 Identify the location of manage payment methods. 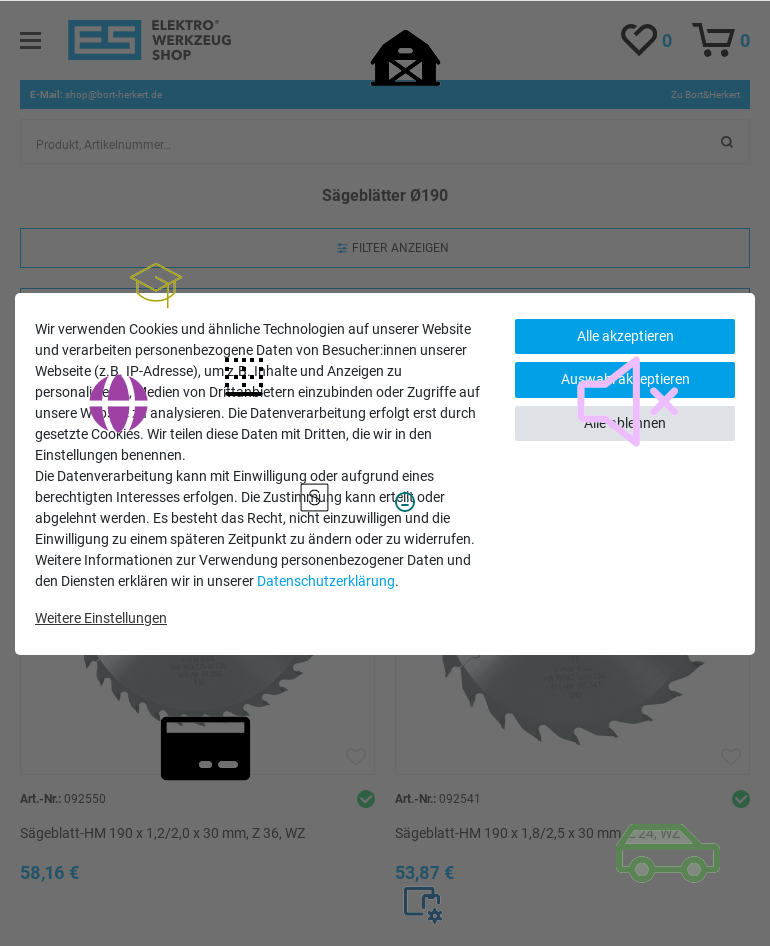
(205, 748).